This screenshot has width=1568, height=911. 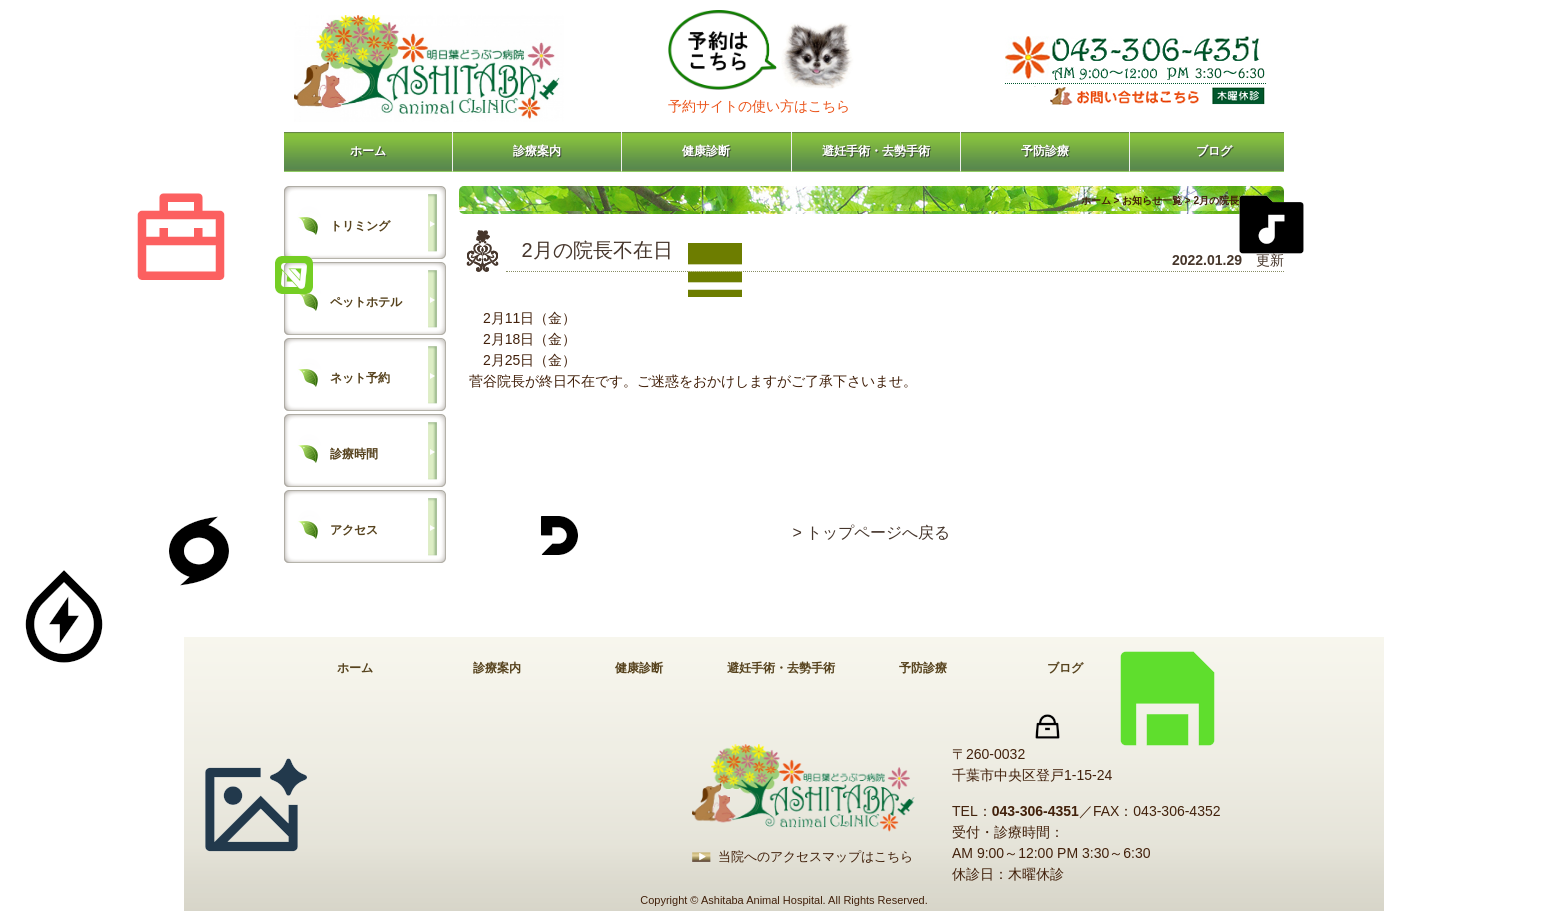 I want to click on save current file or document, so click(x=1167, y=698).